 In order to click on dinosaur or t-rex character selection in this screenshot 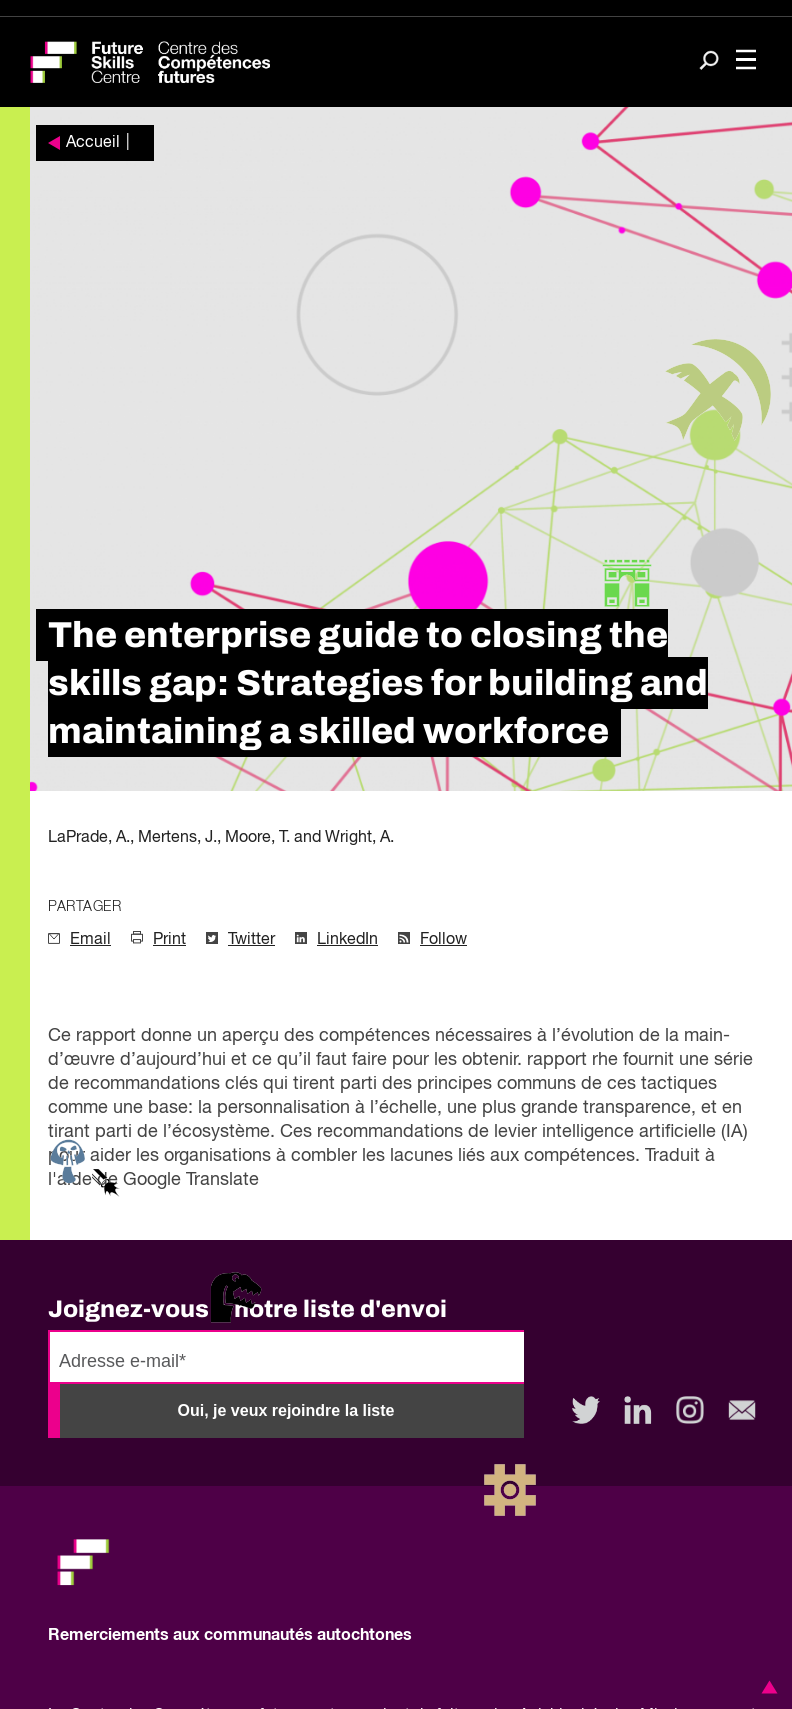, I will do `click(236, 1297)`.